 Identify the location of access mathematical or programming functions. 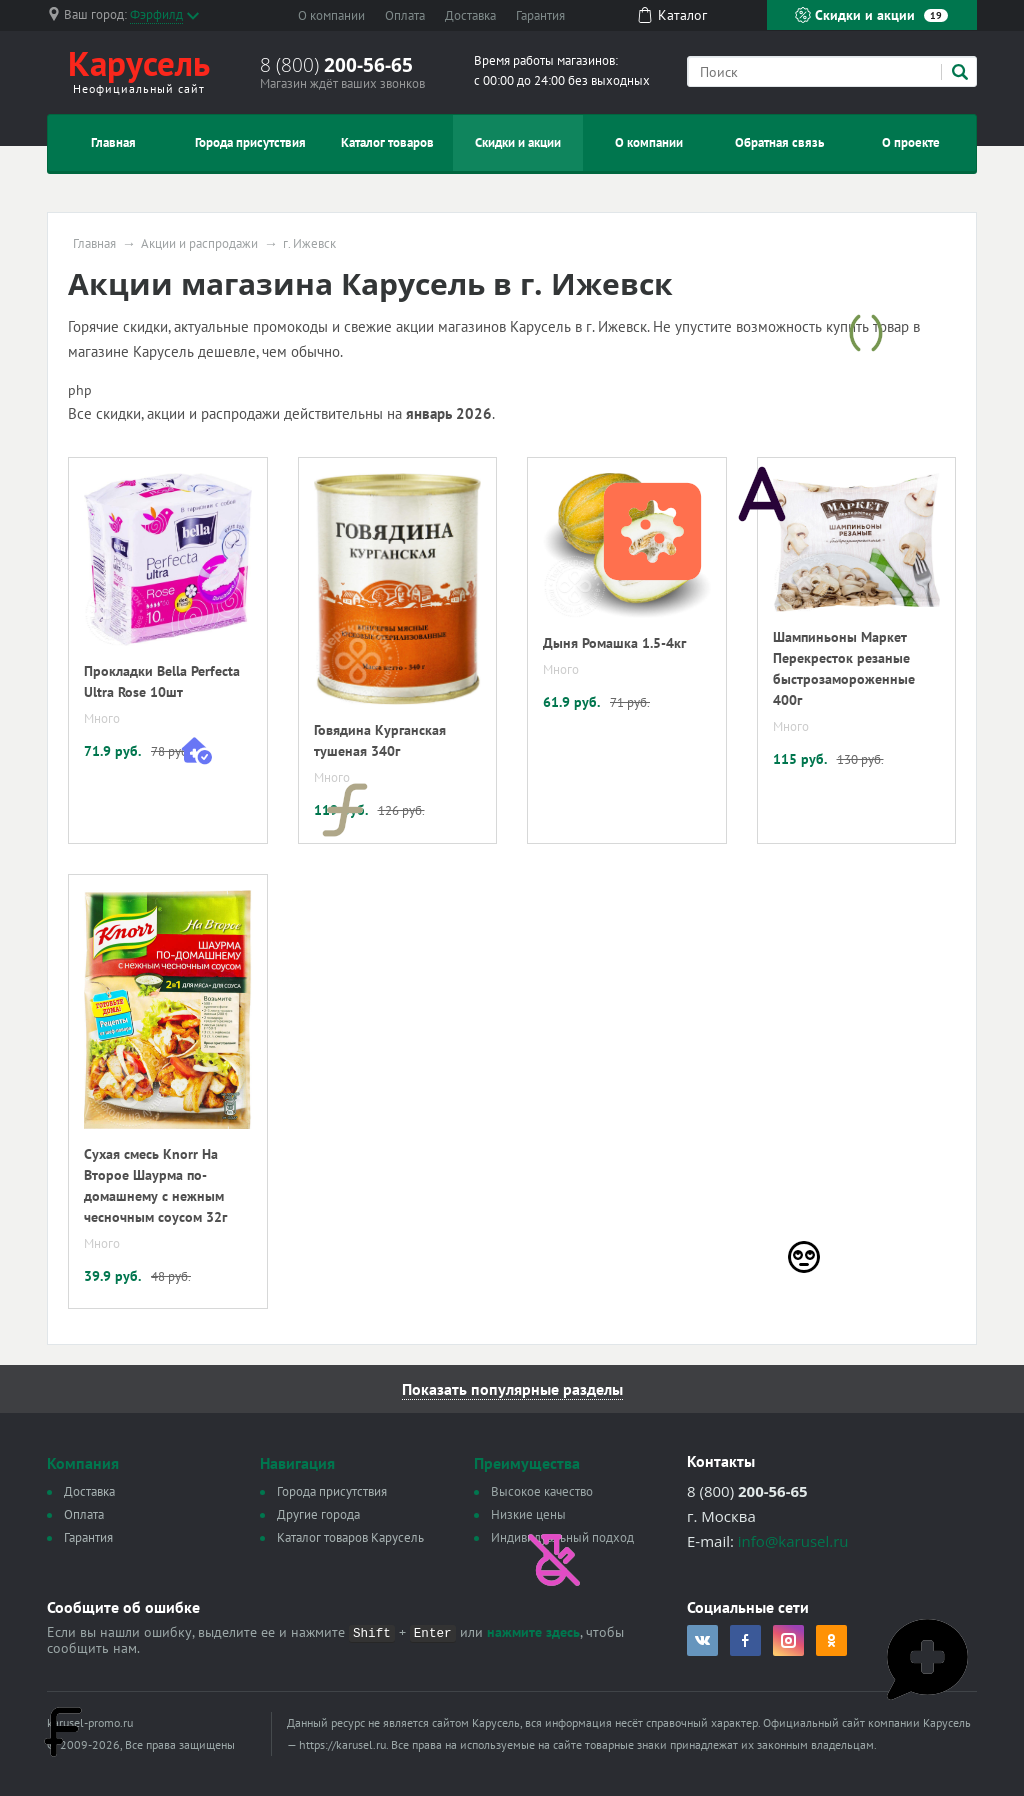
(345, 810).